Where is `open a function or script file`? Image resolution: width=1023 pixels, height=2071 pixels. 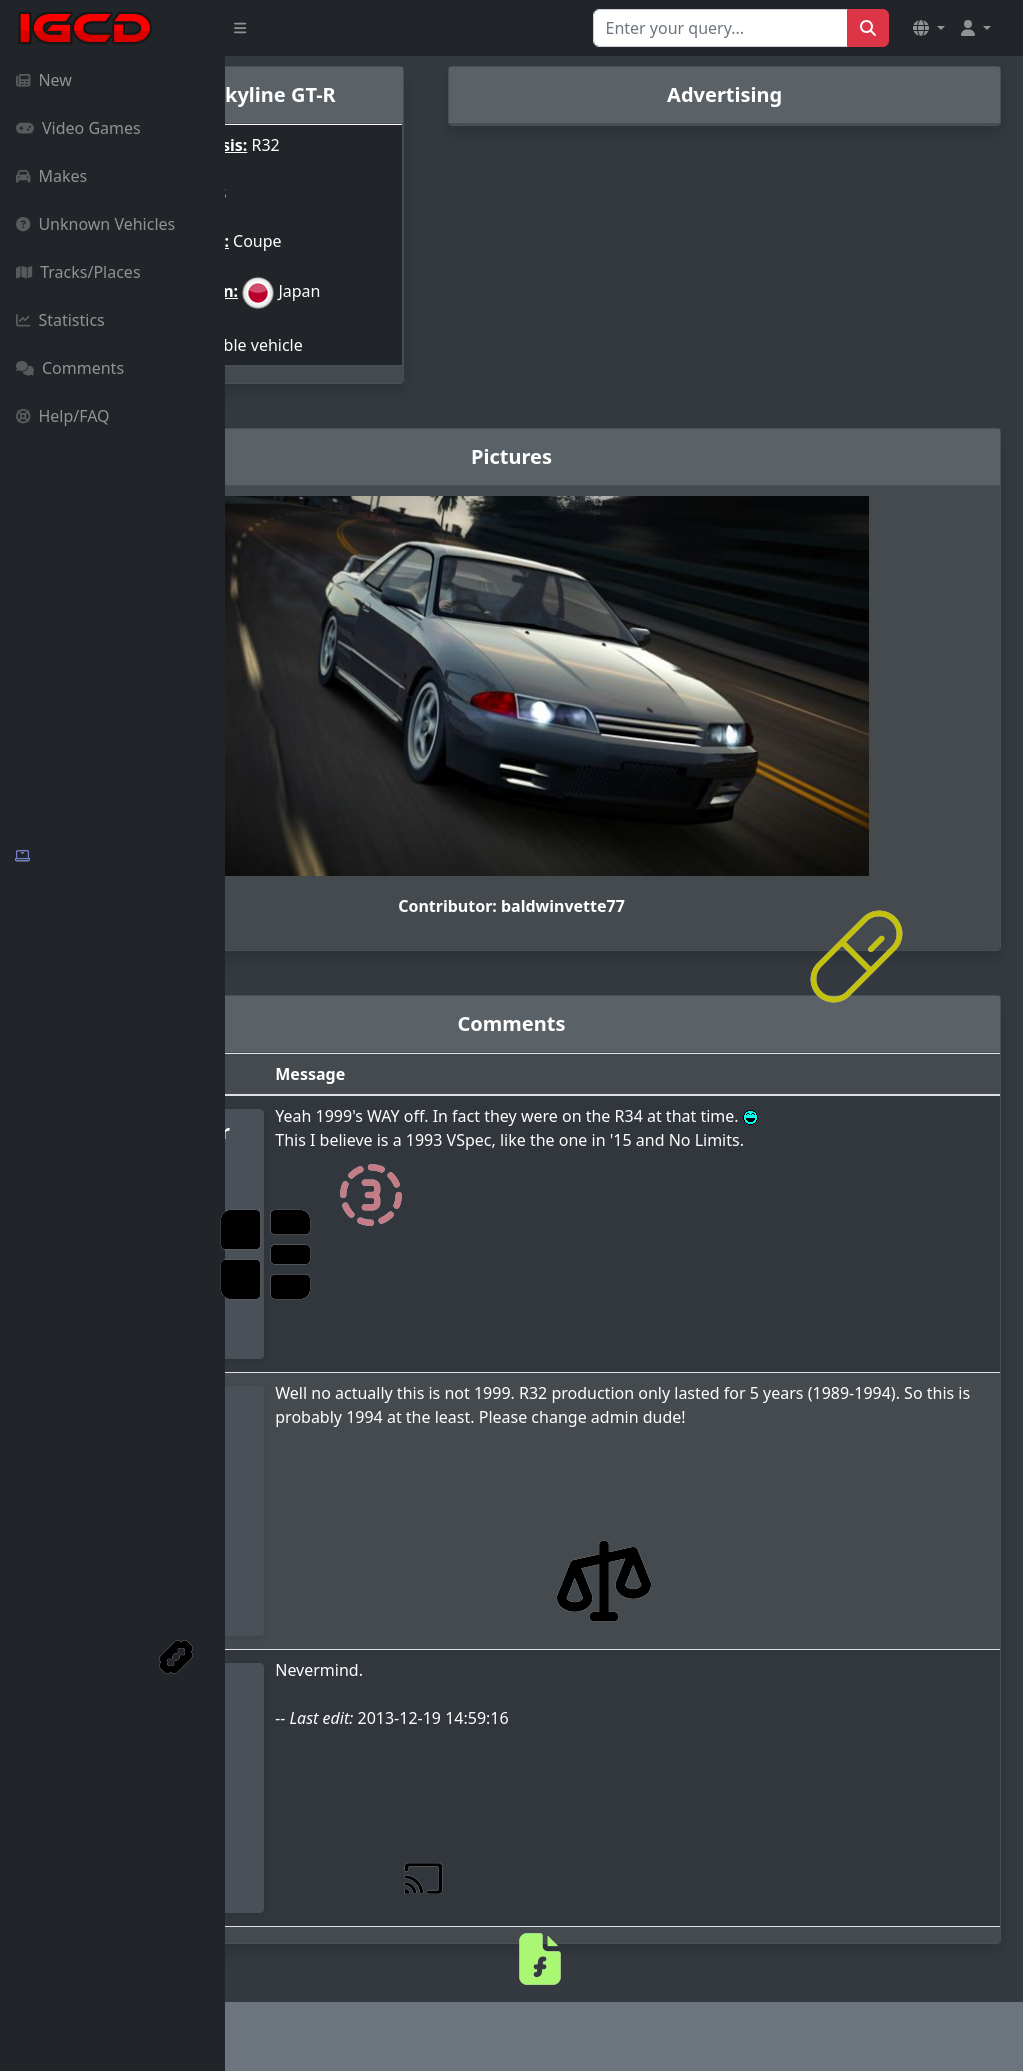 open a function or script file is located at coordinates (540, 1959).